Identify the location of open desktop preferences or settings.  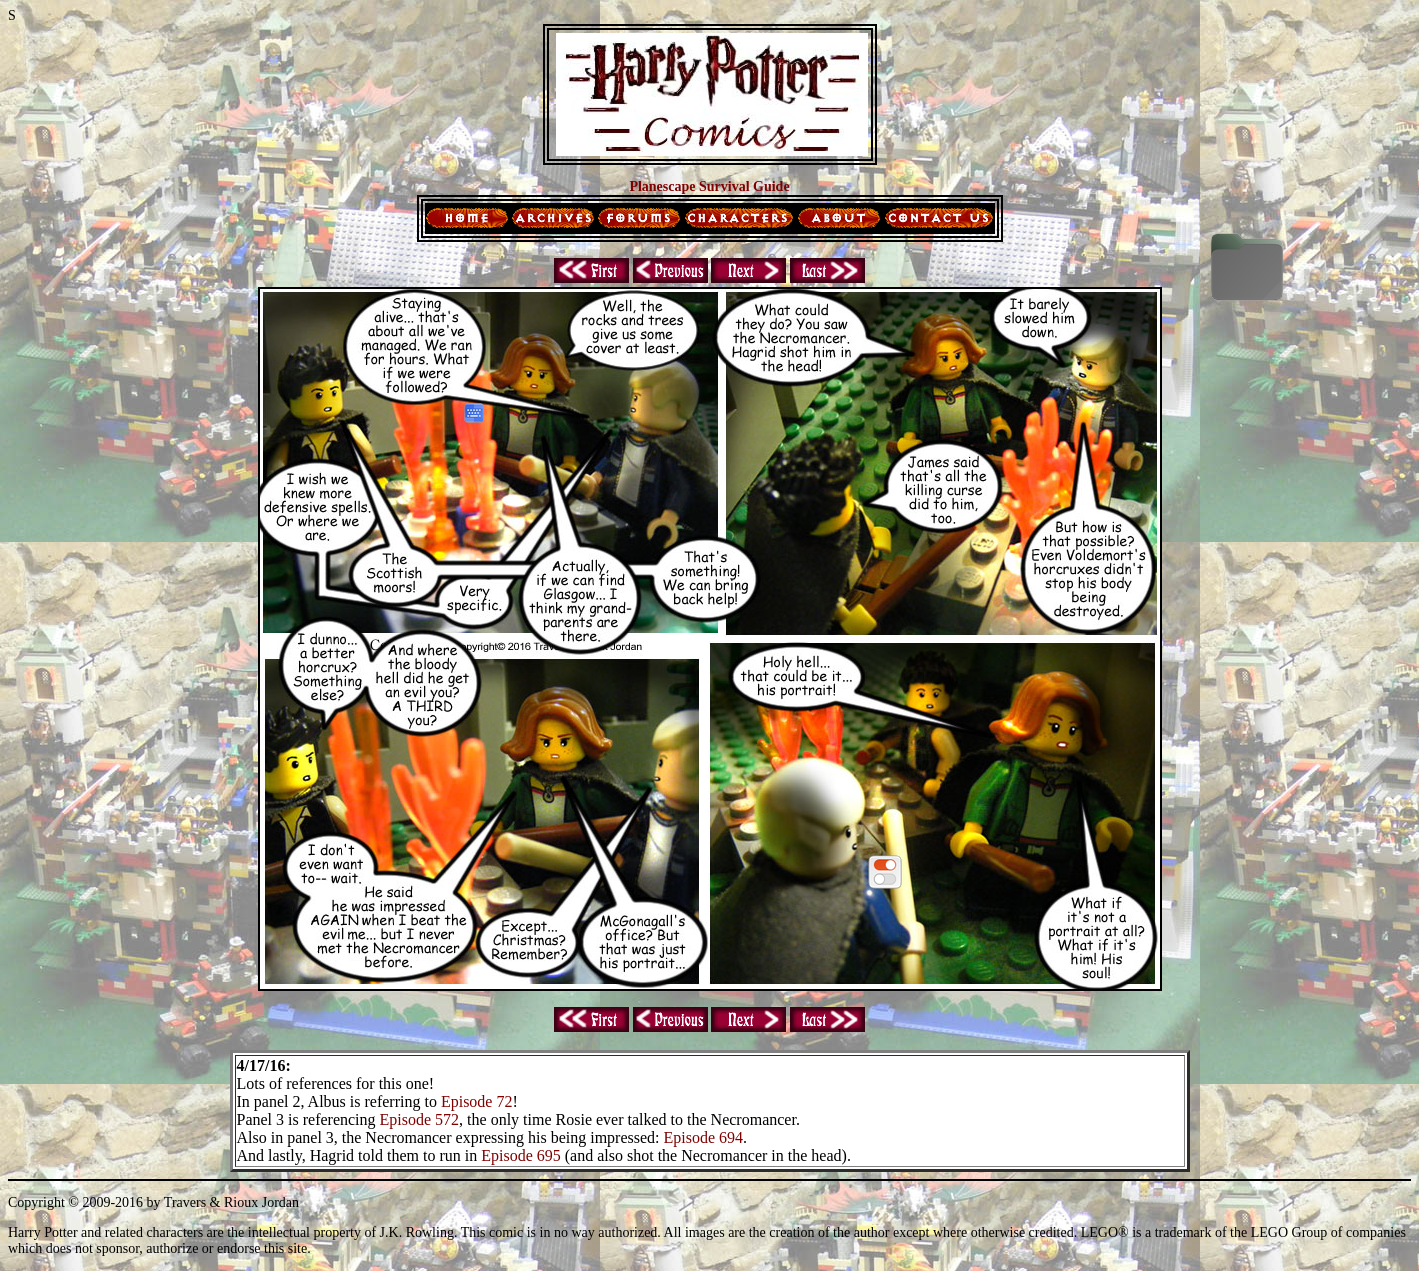
(885, 872).